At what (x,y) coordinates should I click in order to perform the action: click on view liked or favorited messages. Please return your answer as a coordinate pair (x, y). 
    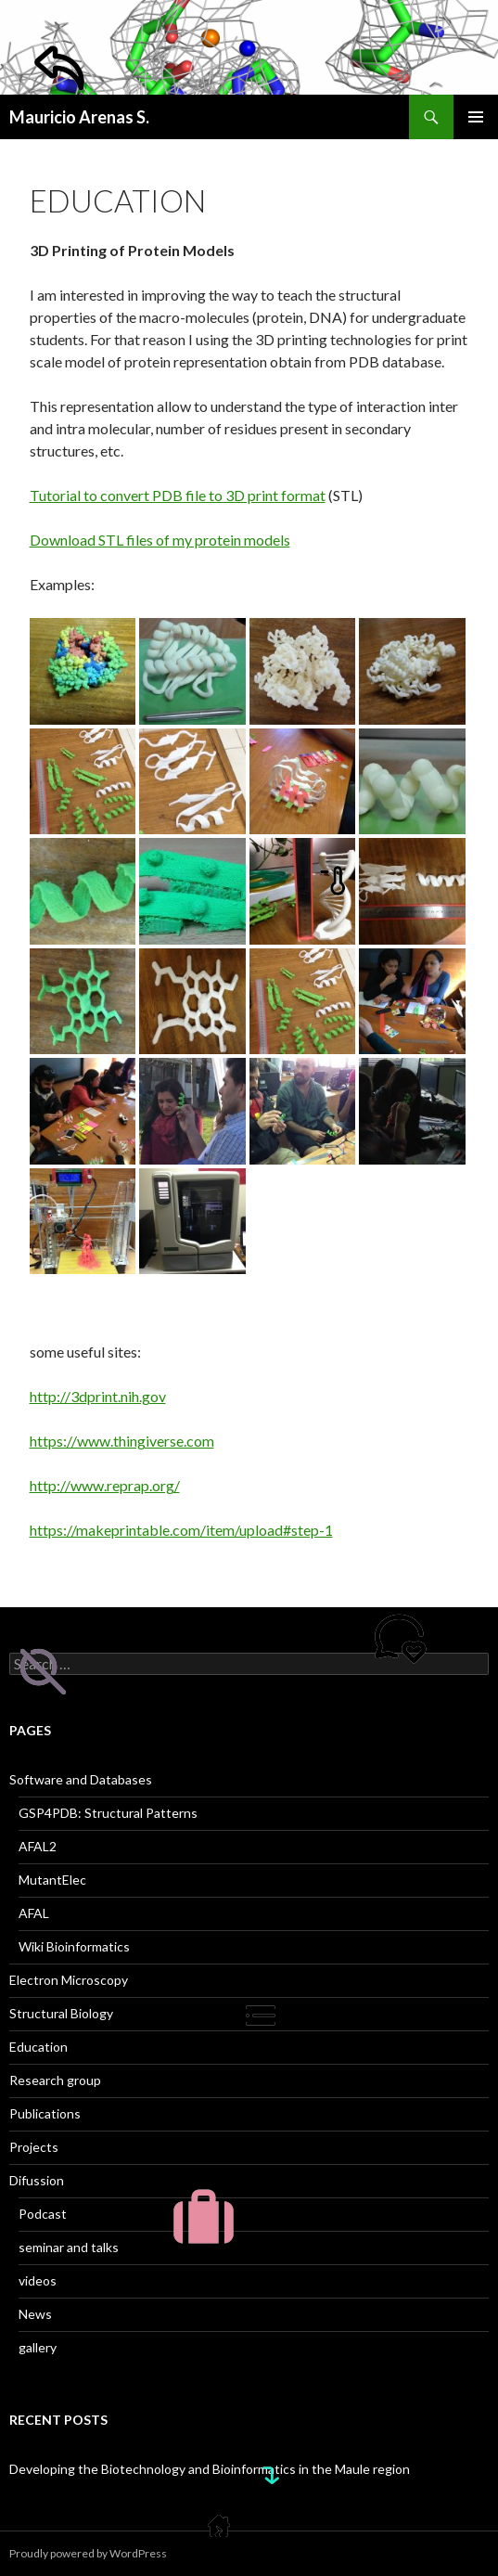
    Looking at the image, I should click on (399, 1636).